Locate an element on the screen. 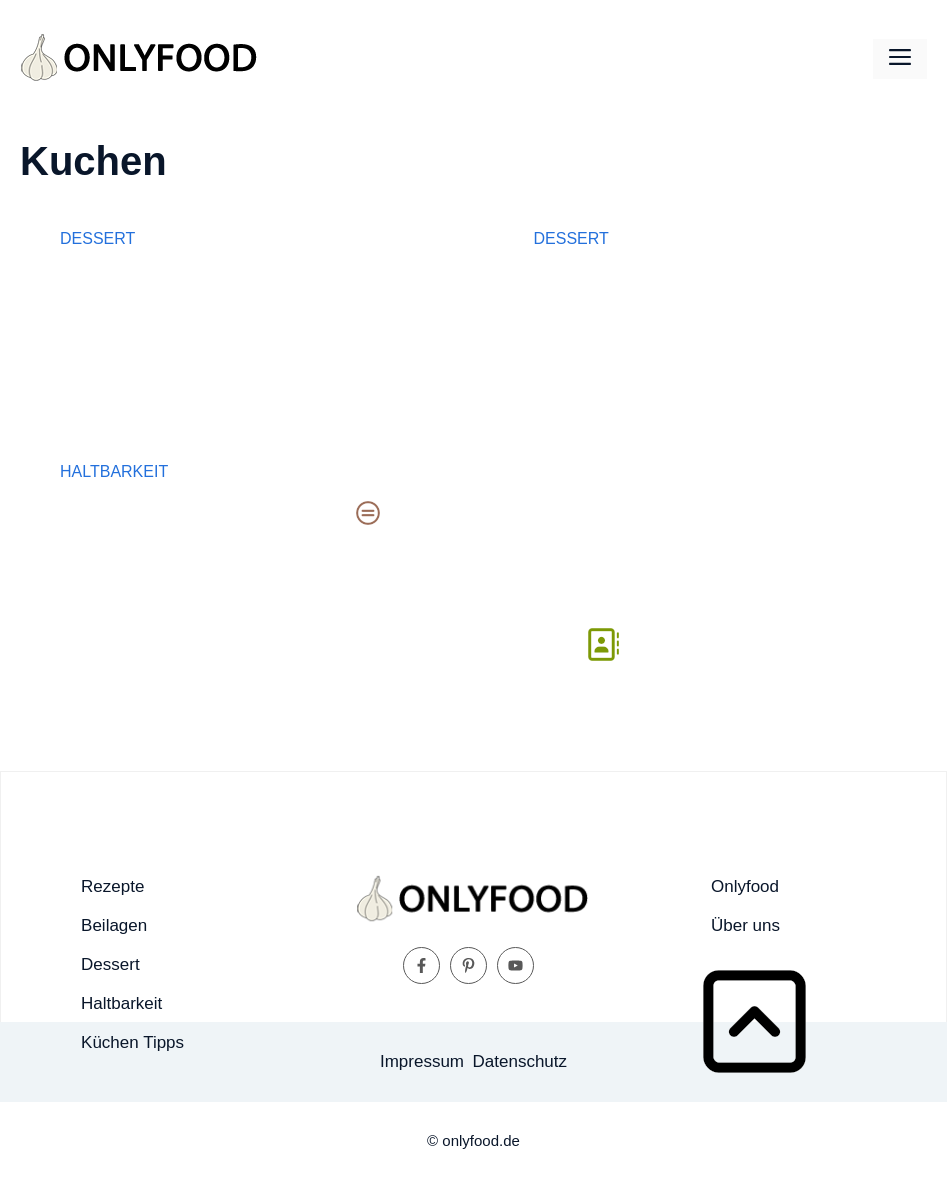  collapse or minimize a section is located at coordinates (754, 1021).